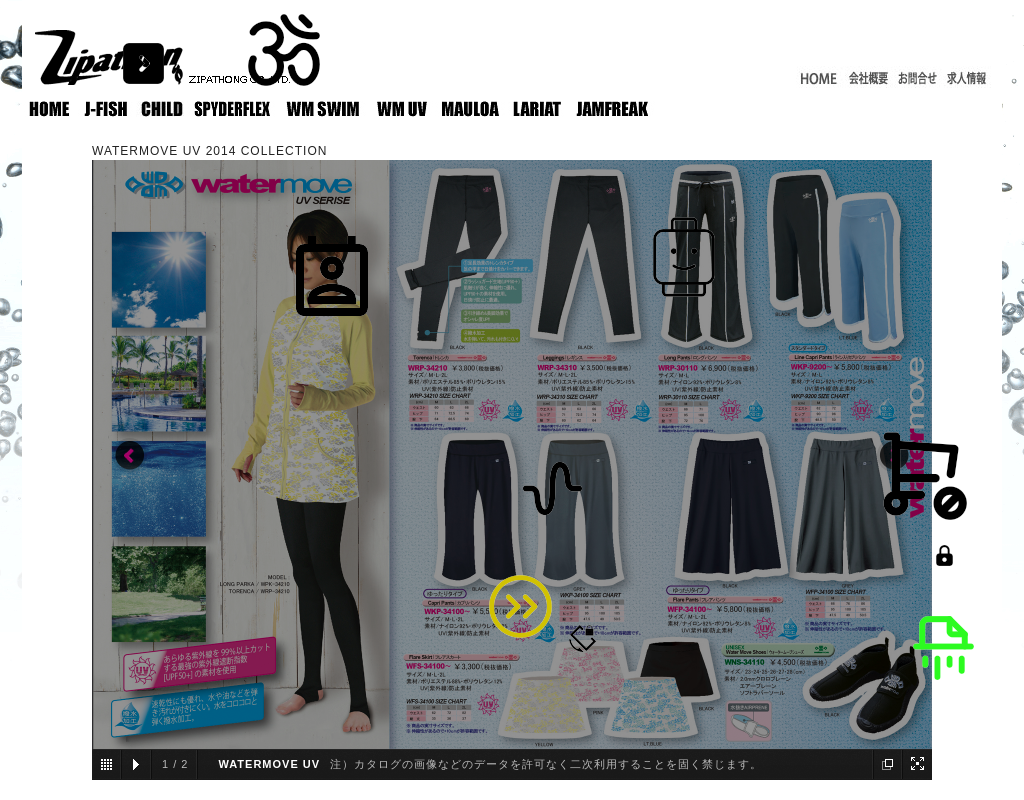 The height and width of the screenshot is (800, 1024). Describe the element at coordinates (552, 488) in the screenshot. I see `adjust audio or sound wave settings` at that location.